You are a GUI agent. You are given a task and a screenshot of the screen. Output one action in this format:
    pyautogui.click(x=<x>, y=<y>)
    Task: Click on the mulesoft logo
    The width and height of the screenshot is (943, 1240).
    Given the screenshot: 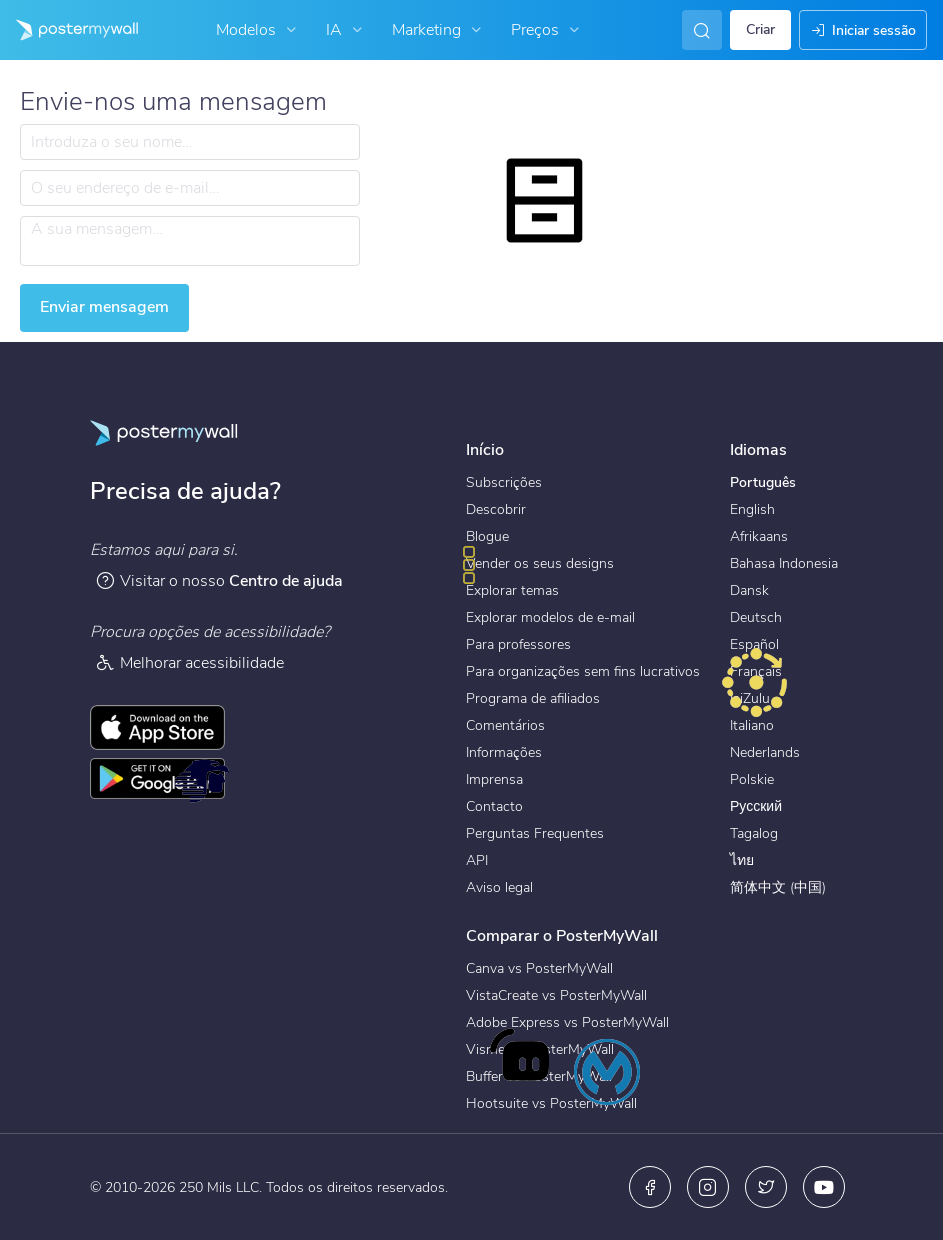 What is the action you would take?
    pyautogui.click(x=607, y=1072)
    